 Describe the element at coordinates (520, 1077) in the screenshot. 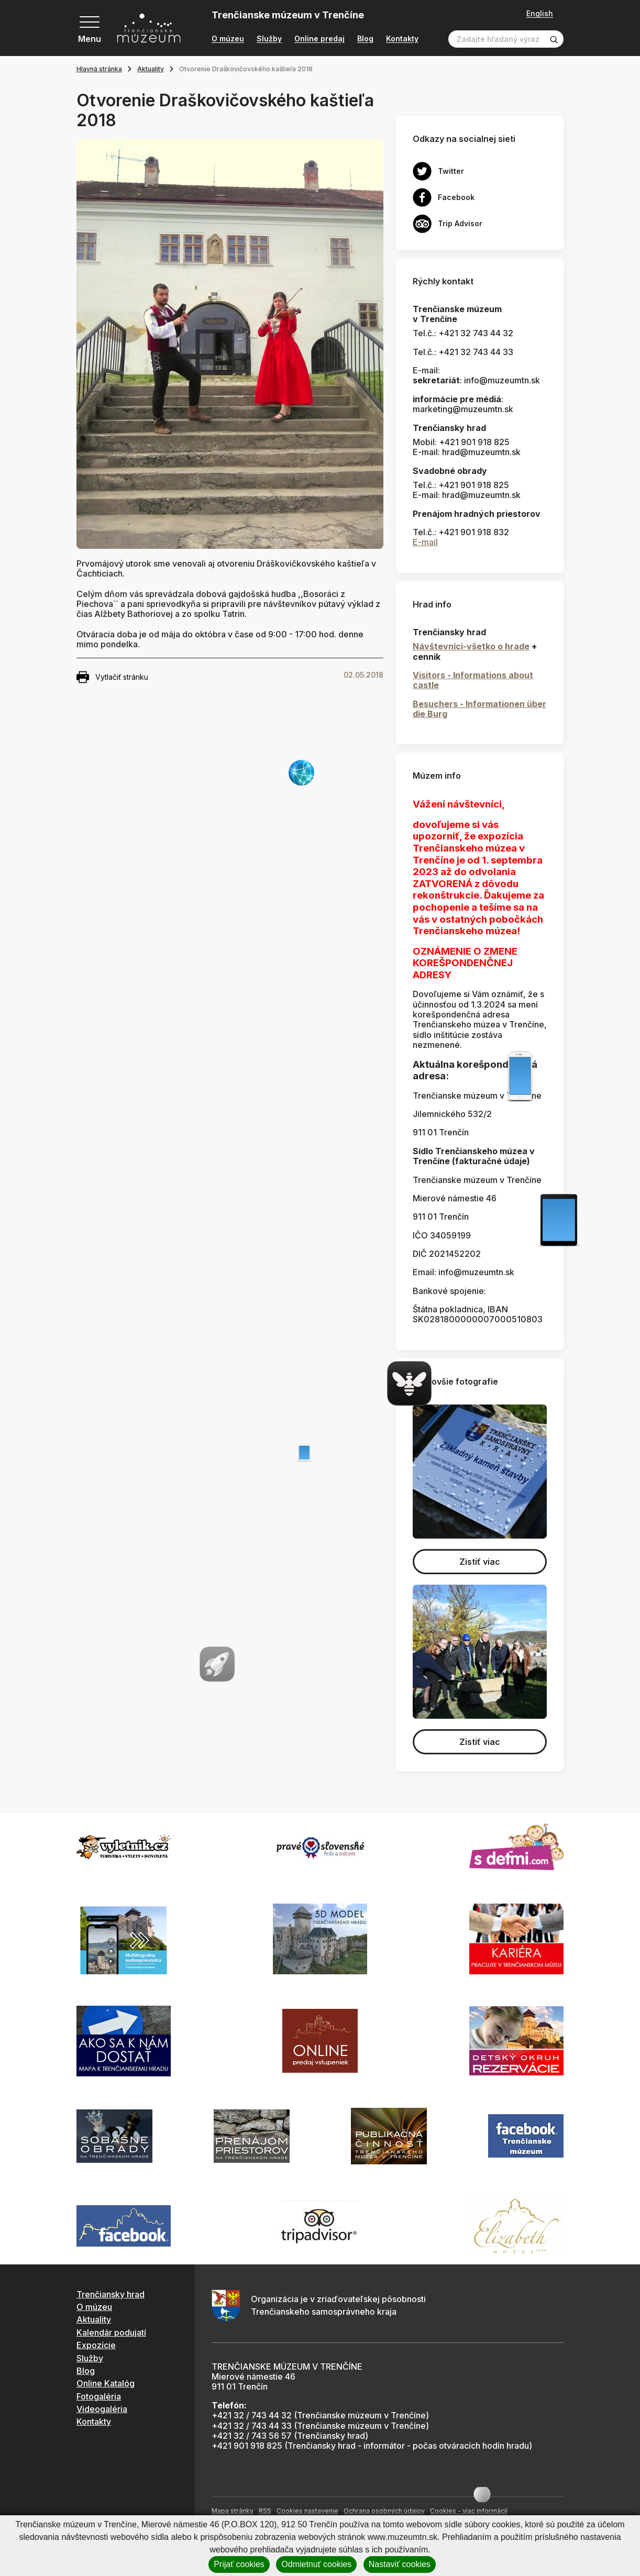

I see `view connected iPhone device` at that location.